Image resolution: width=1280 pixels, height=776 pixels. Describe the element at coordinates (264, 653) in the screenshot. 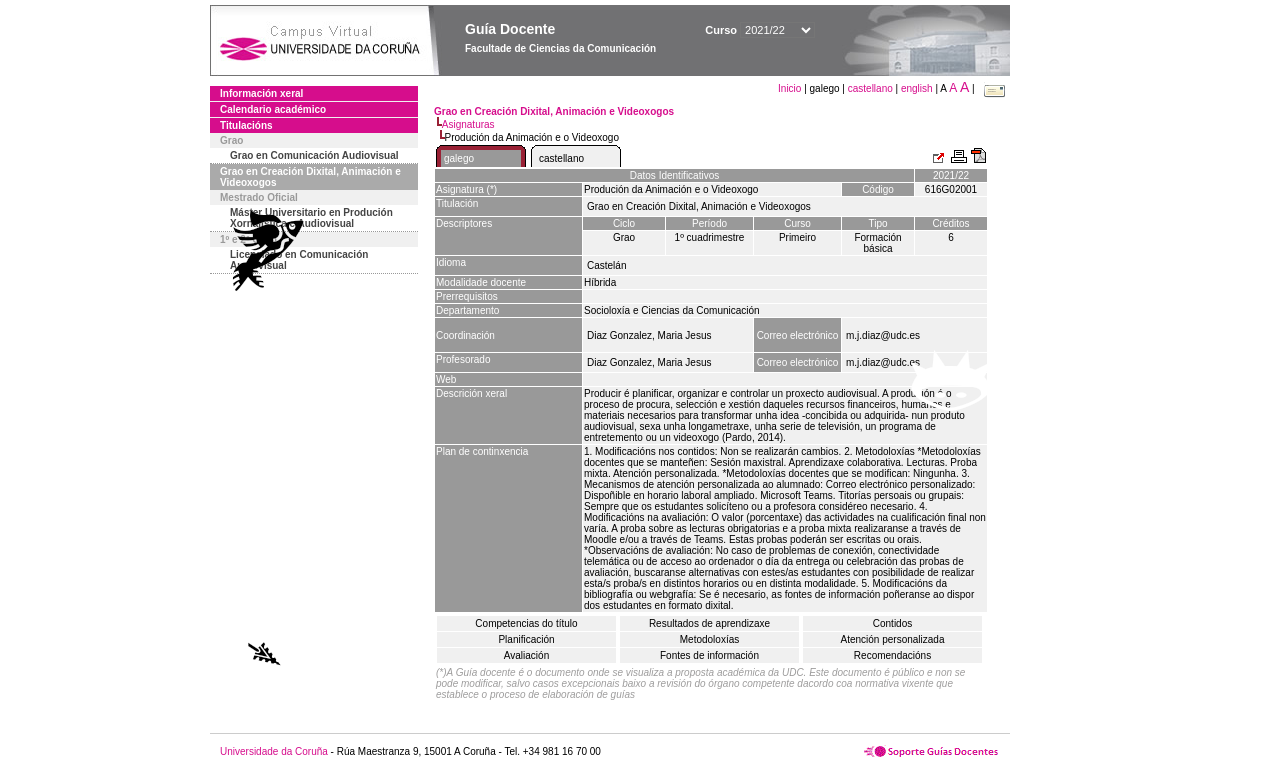

I see `select arrow or projectile weapon type` at that location.